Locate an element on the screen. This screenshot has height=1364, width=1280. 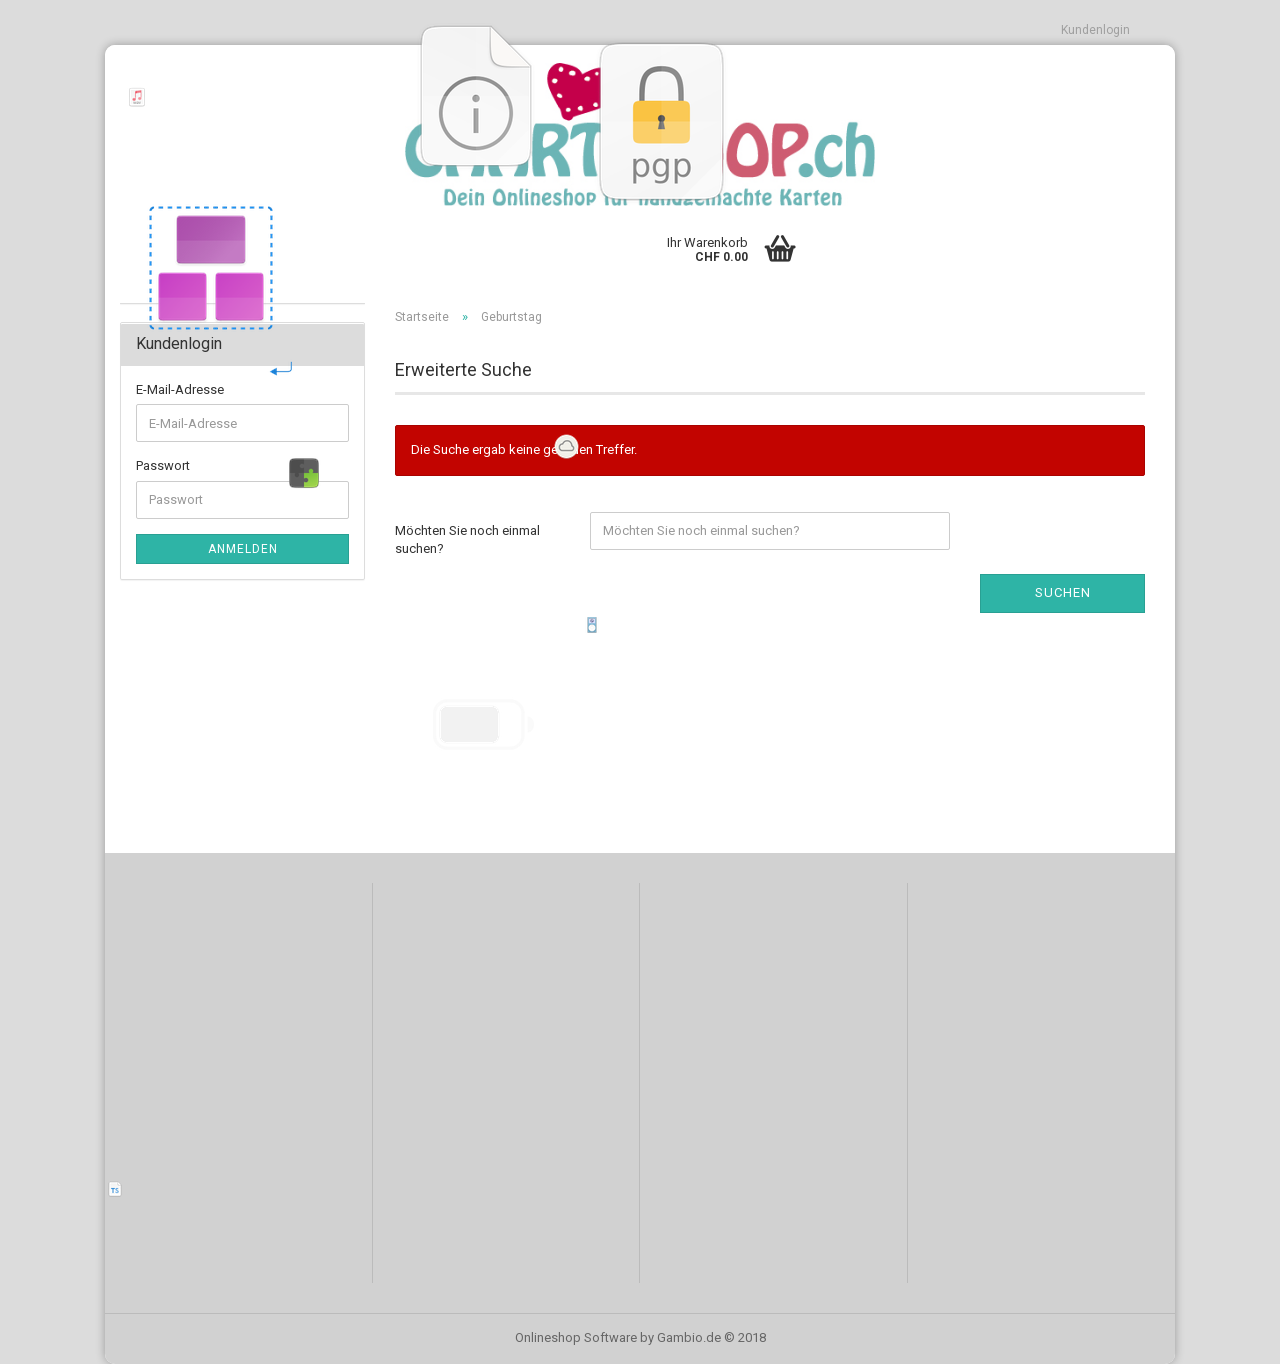
a pgp-encrypted file is located at coordinates (661, 121).